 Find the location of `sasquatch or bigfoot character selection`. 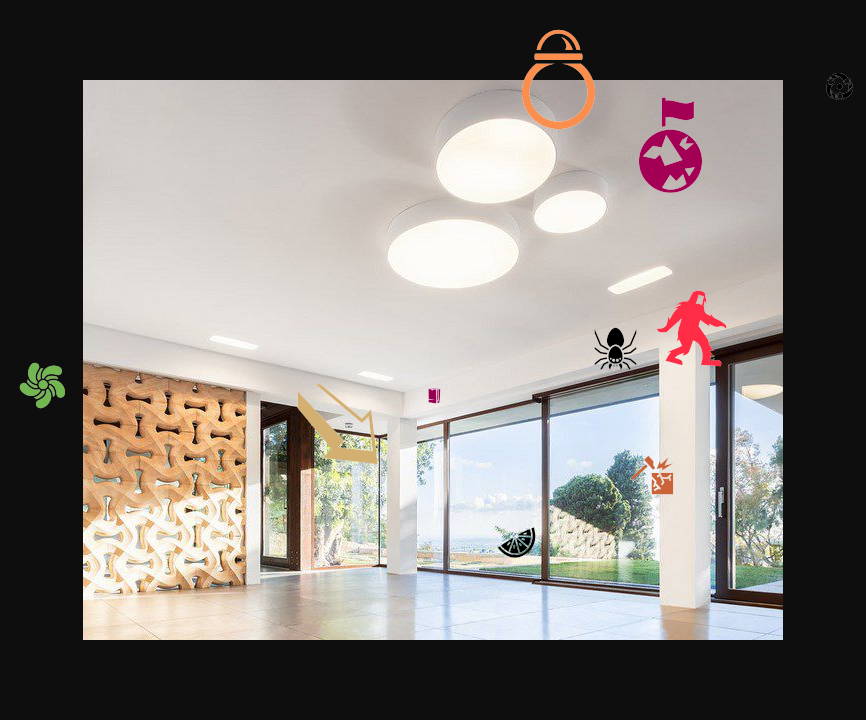

sasquatch or bigfoot character selection is located at coordinates (691, 328).